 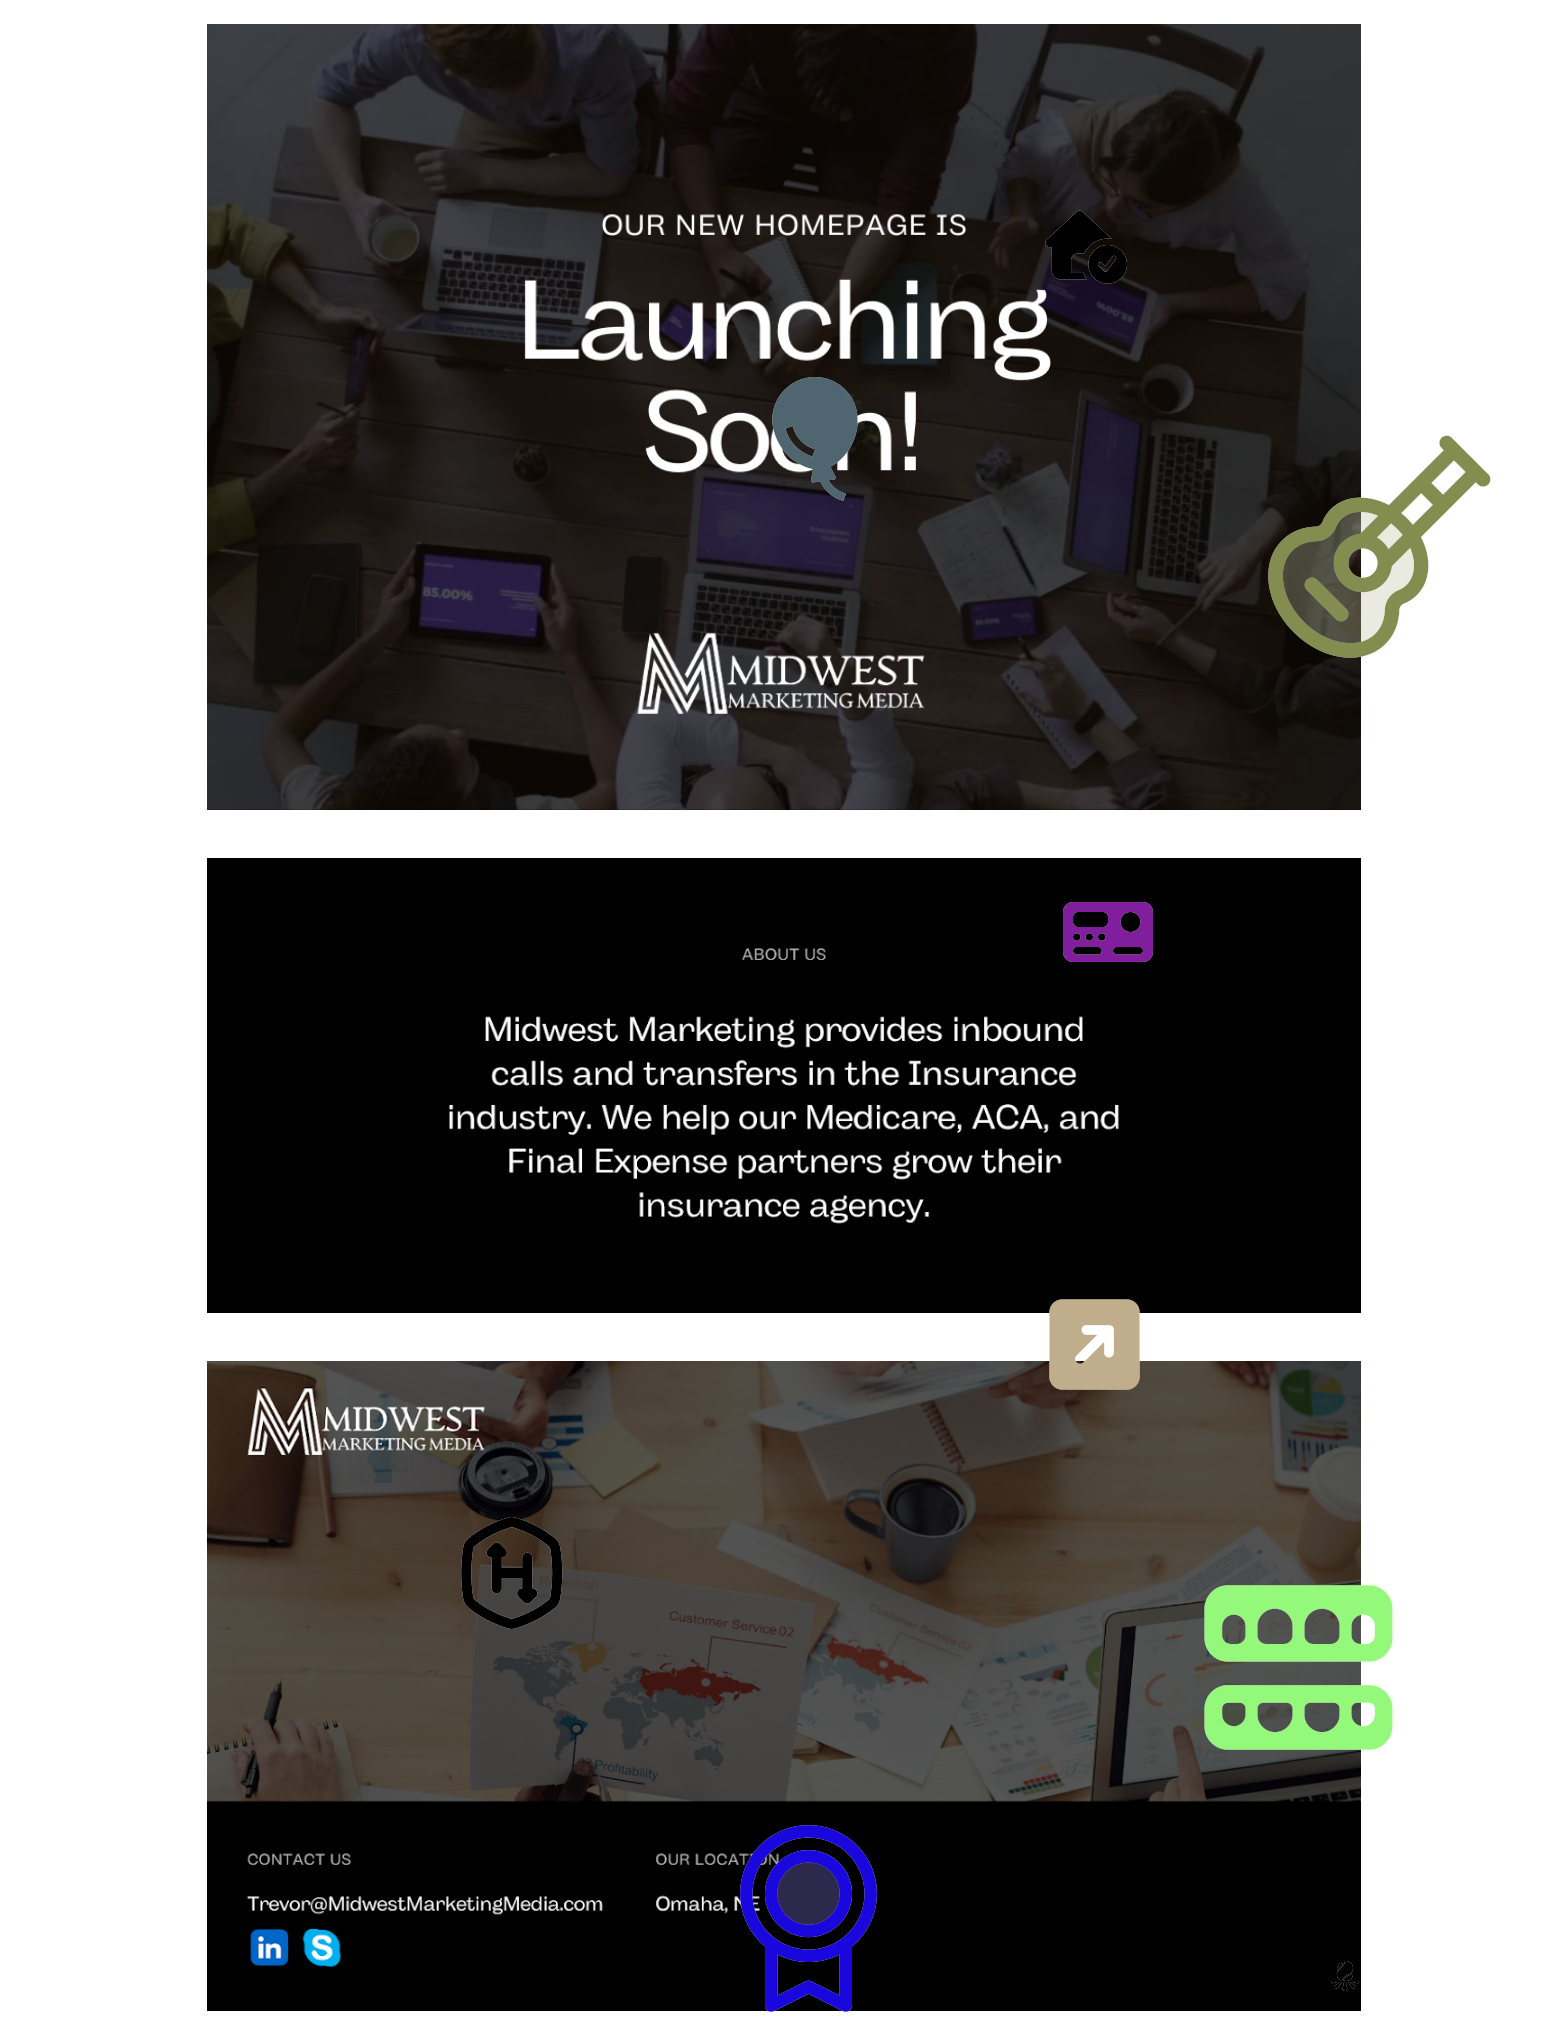 I want to click on indicates a celebration or birthday event, so click(x=815, y=439).